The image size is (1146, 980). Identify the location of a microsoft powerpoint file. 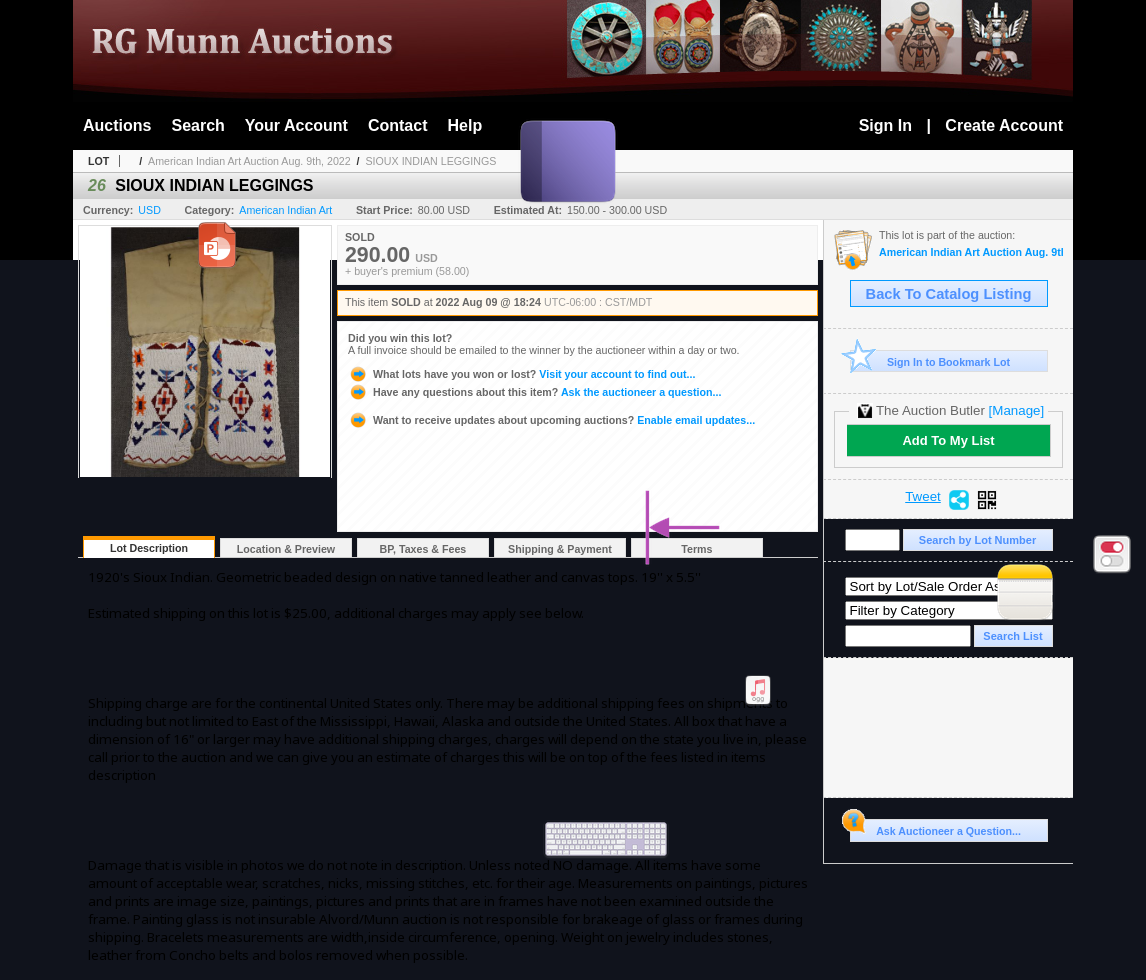
(217, 245).